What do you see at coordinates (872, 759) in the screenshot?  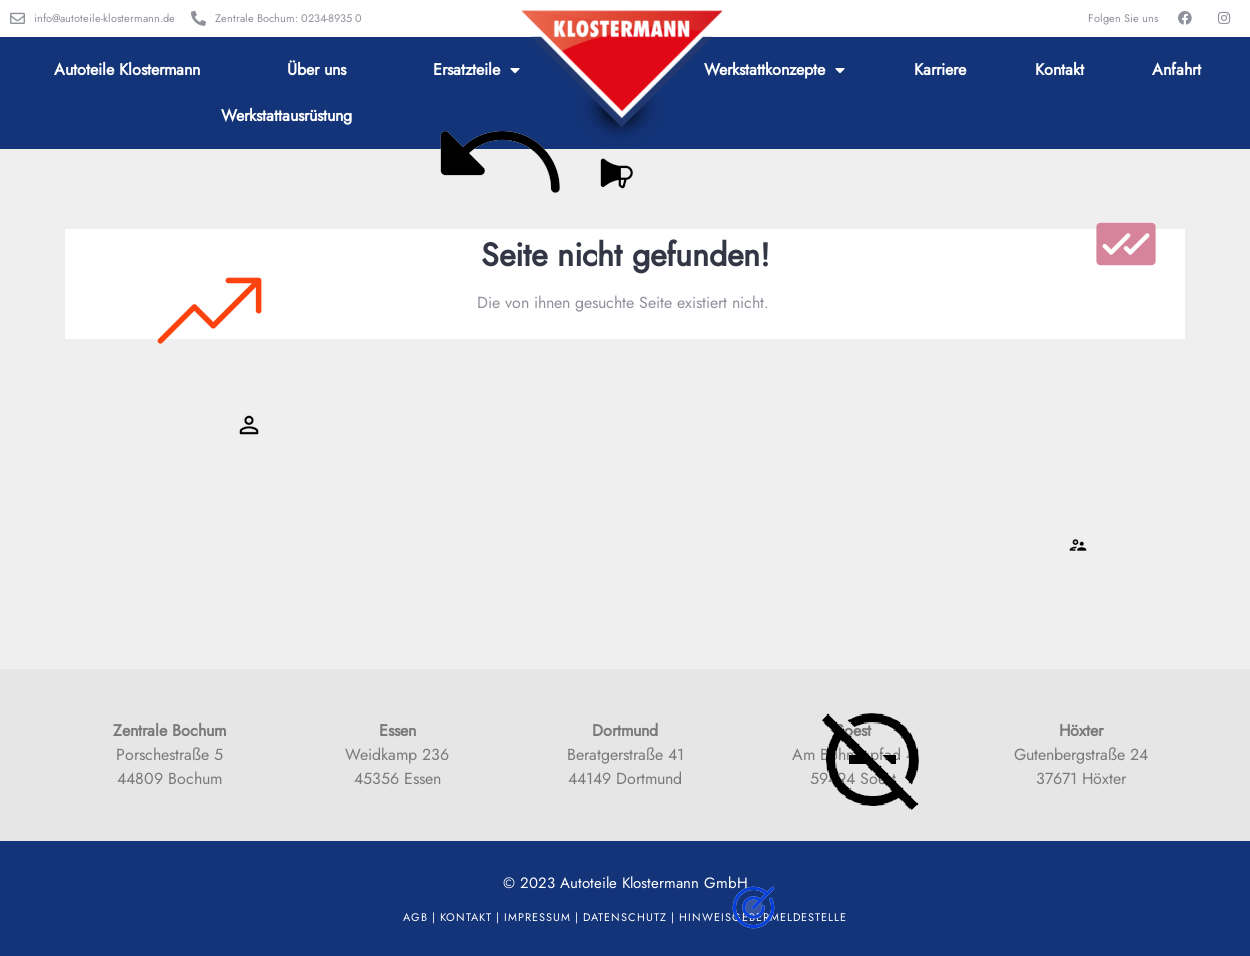 I see `do not disturb mode is disabled` at bounding box center [872, 759].